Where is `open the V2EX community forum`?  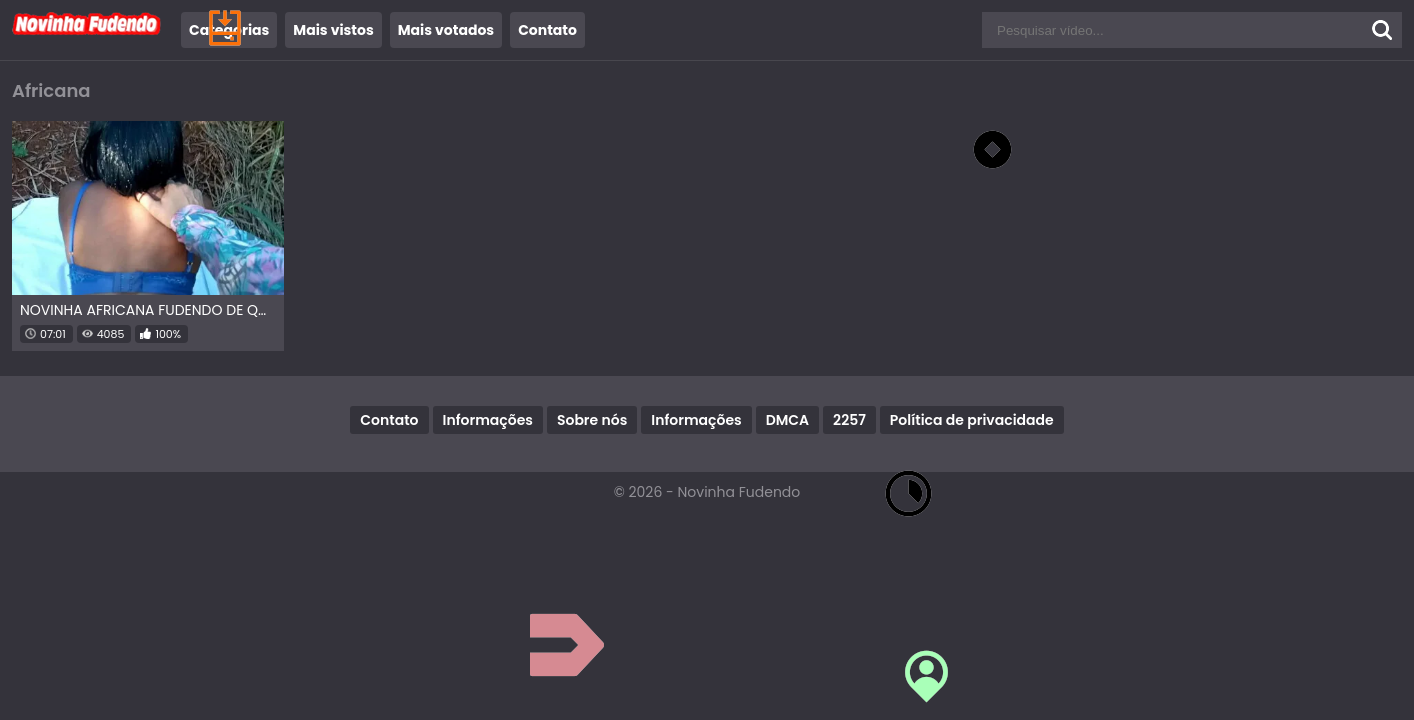 open the V2EX community forum is located at coordinates (567, 645).